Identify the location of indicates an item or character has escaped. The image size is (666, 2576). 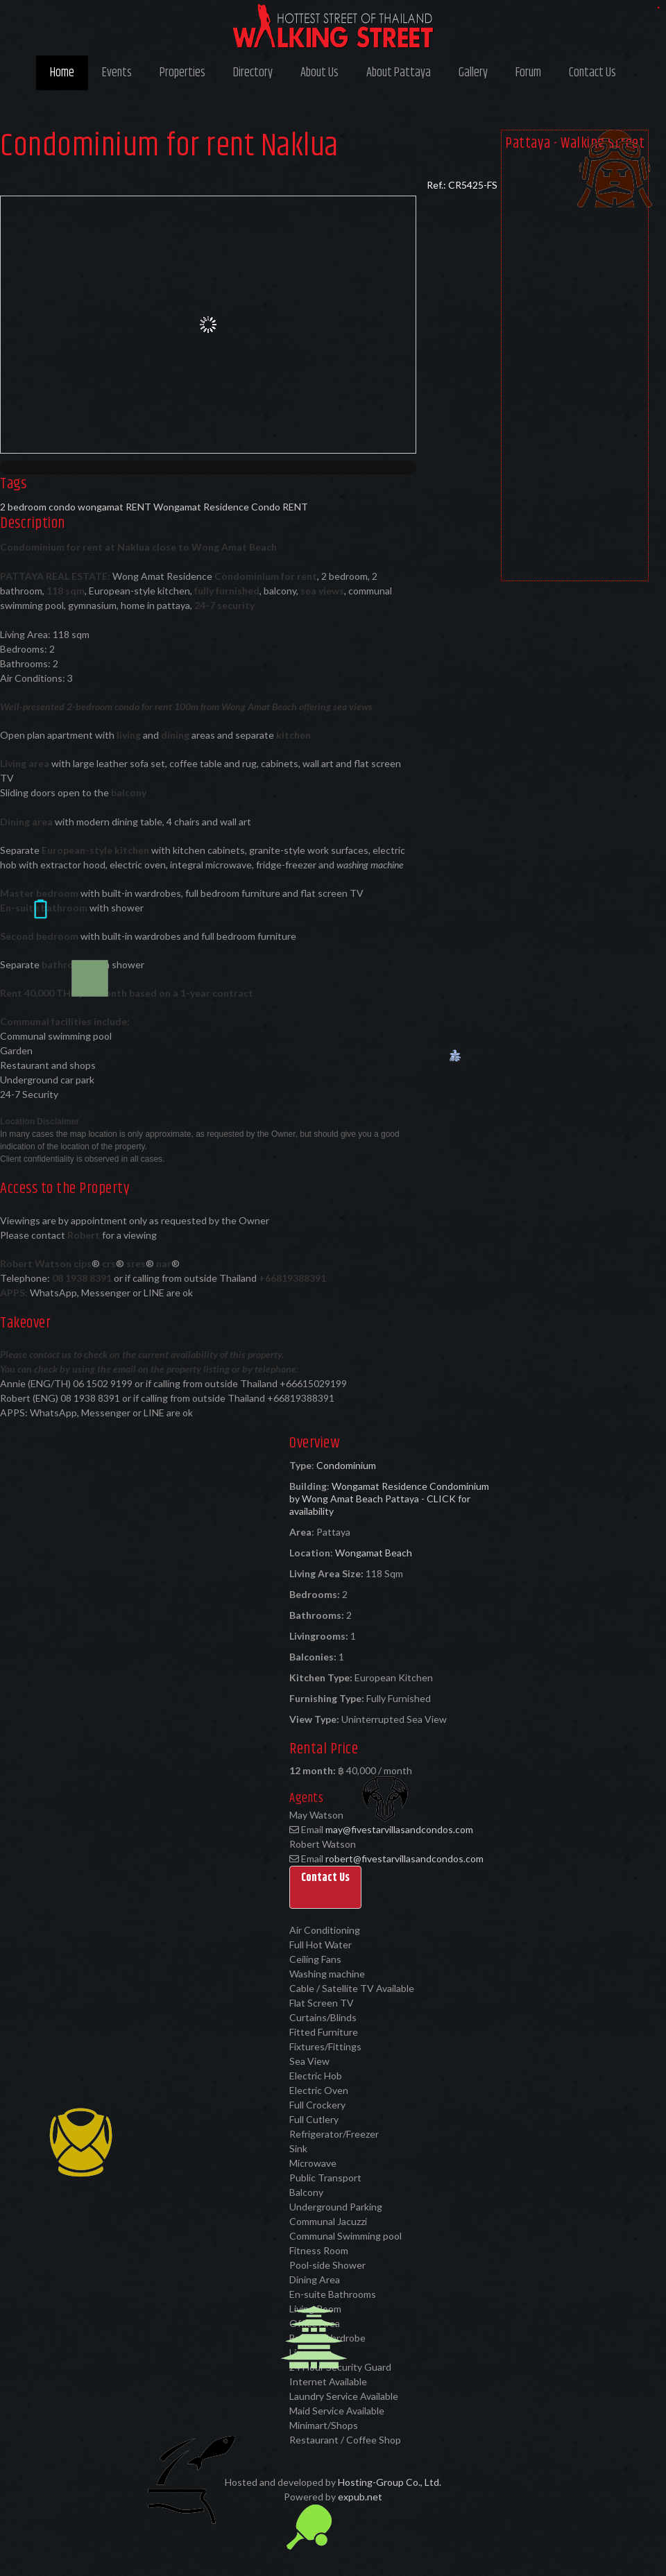
(193, 2478).